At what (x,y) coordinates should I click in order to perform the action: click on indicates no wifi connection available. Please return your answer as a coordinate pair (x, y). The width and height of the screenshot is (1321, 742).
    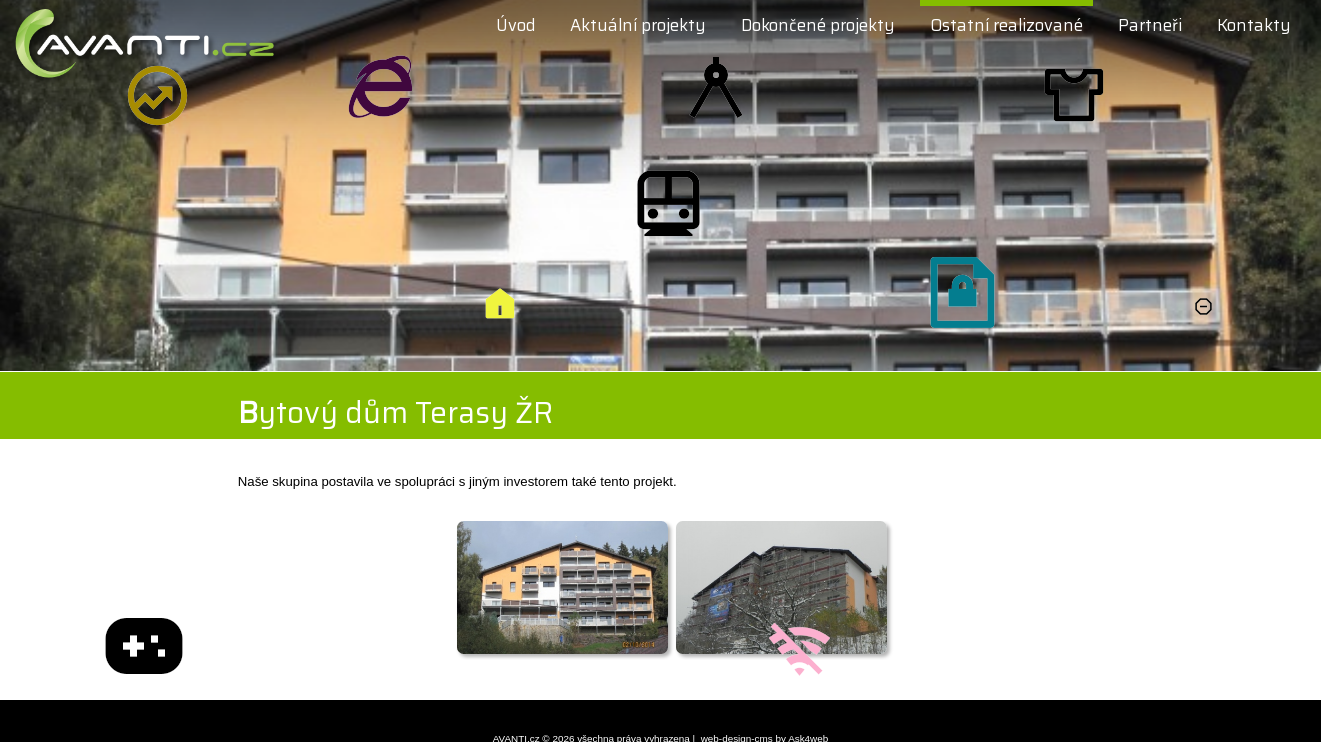
    Looking at the image, I should click on (799, 651).